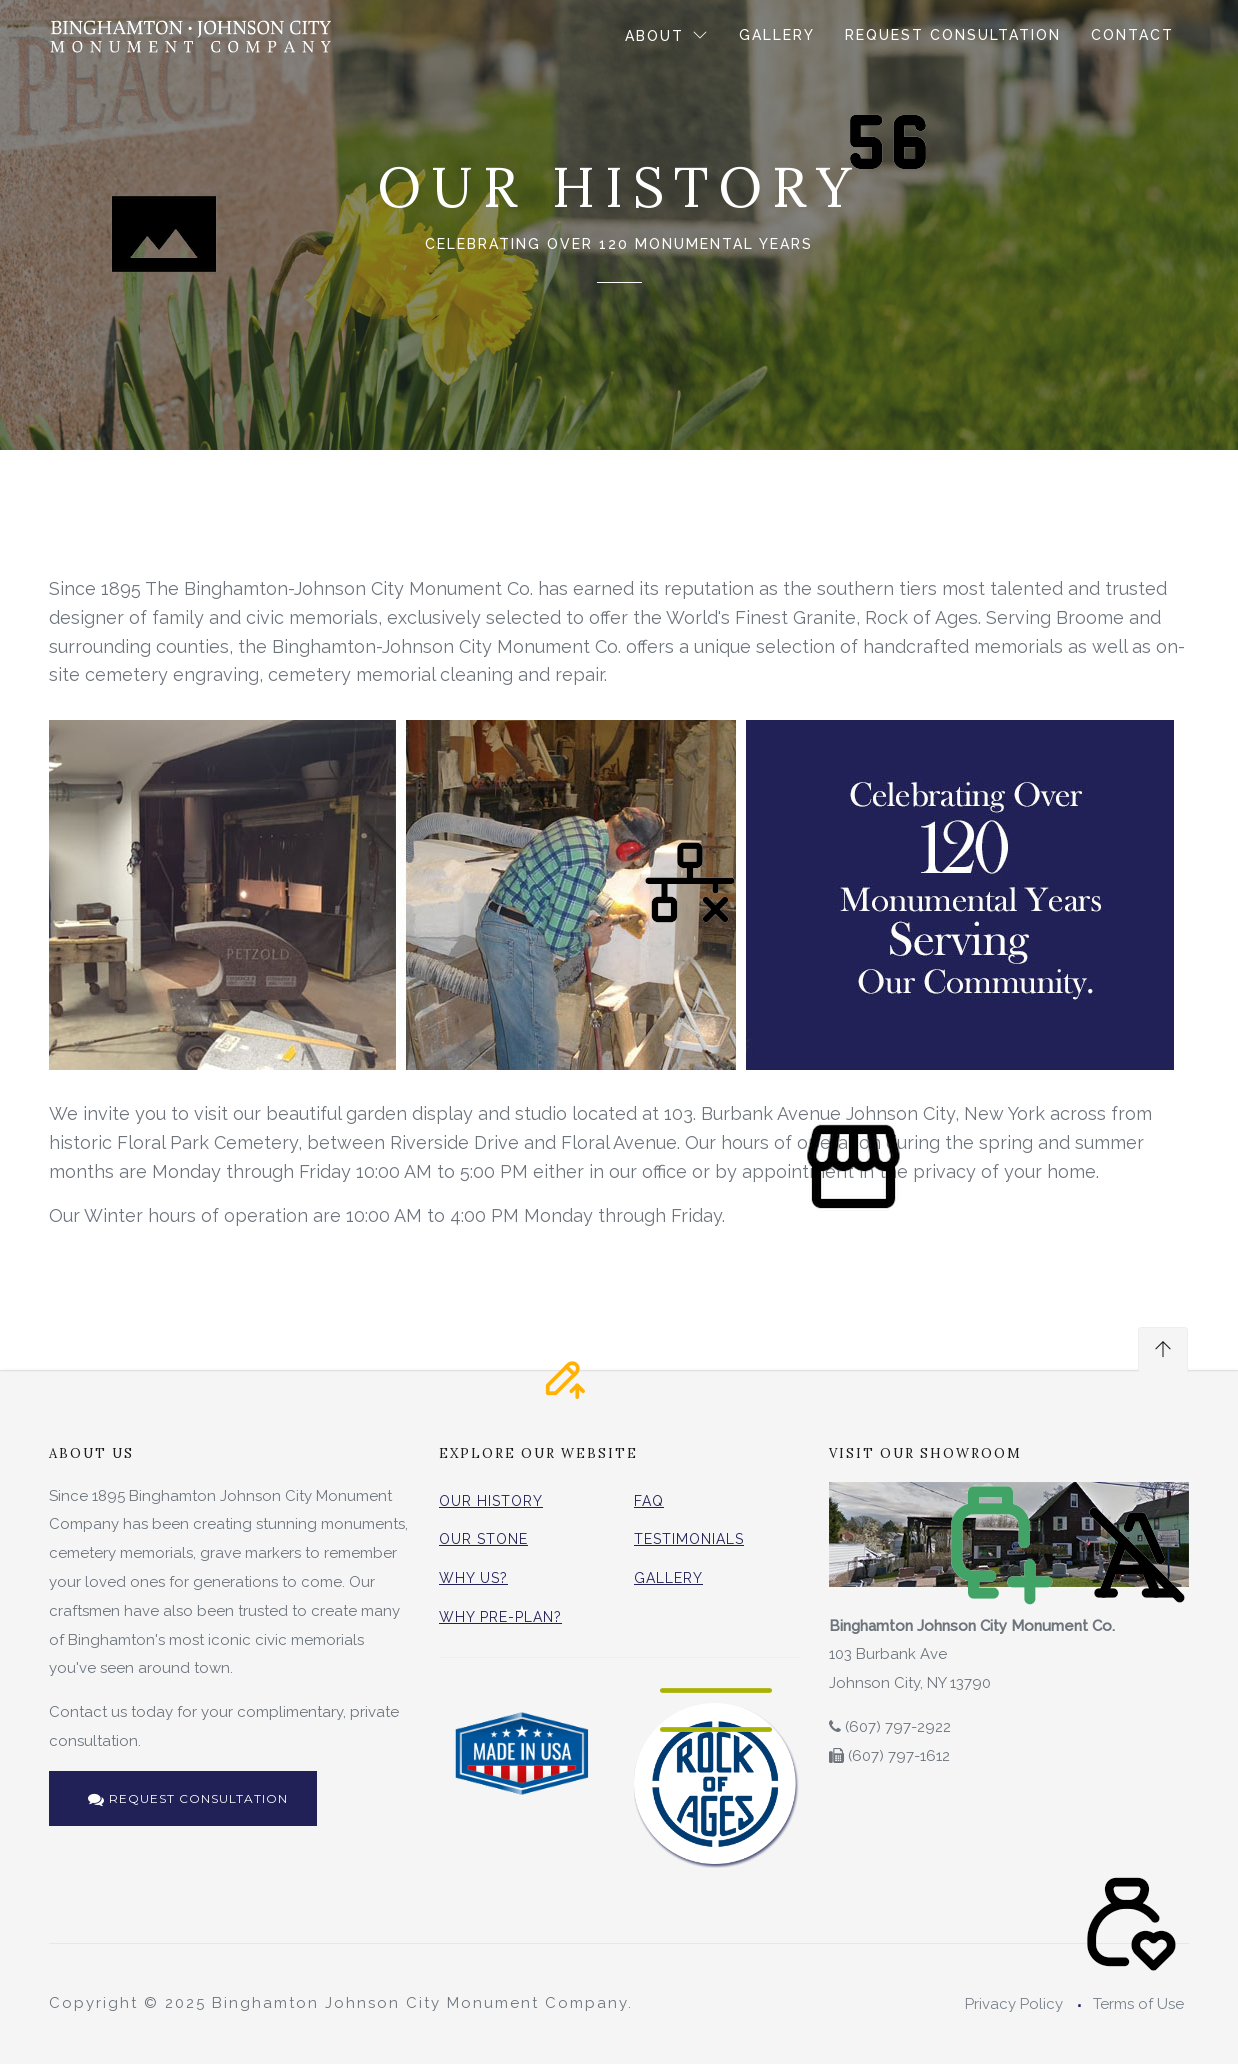 The image size is (1238, 2064). I want to click on network connection error or failure, so click(690, 884).